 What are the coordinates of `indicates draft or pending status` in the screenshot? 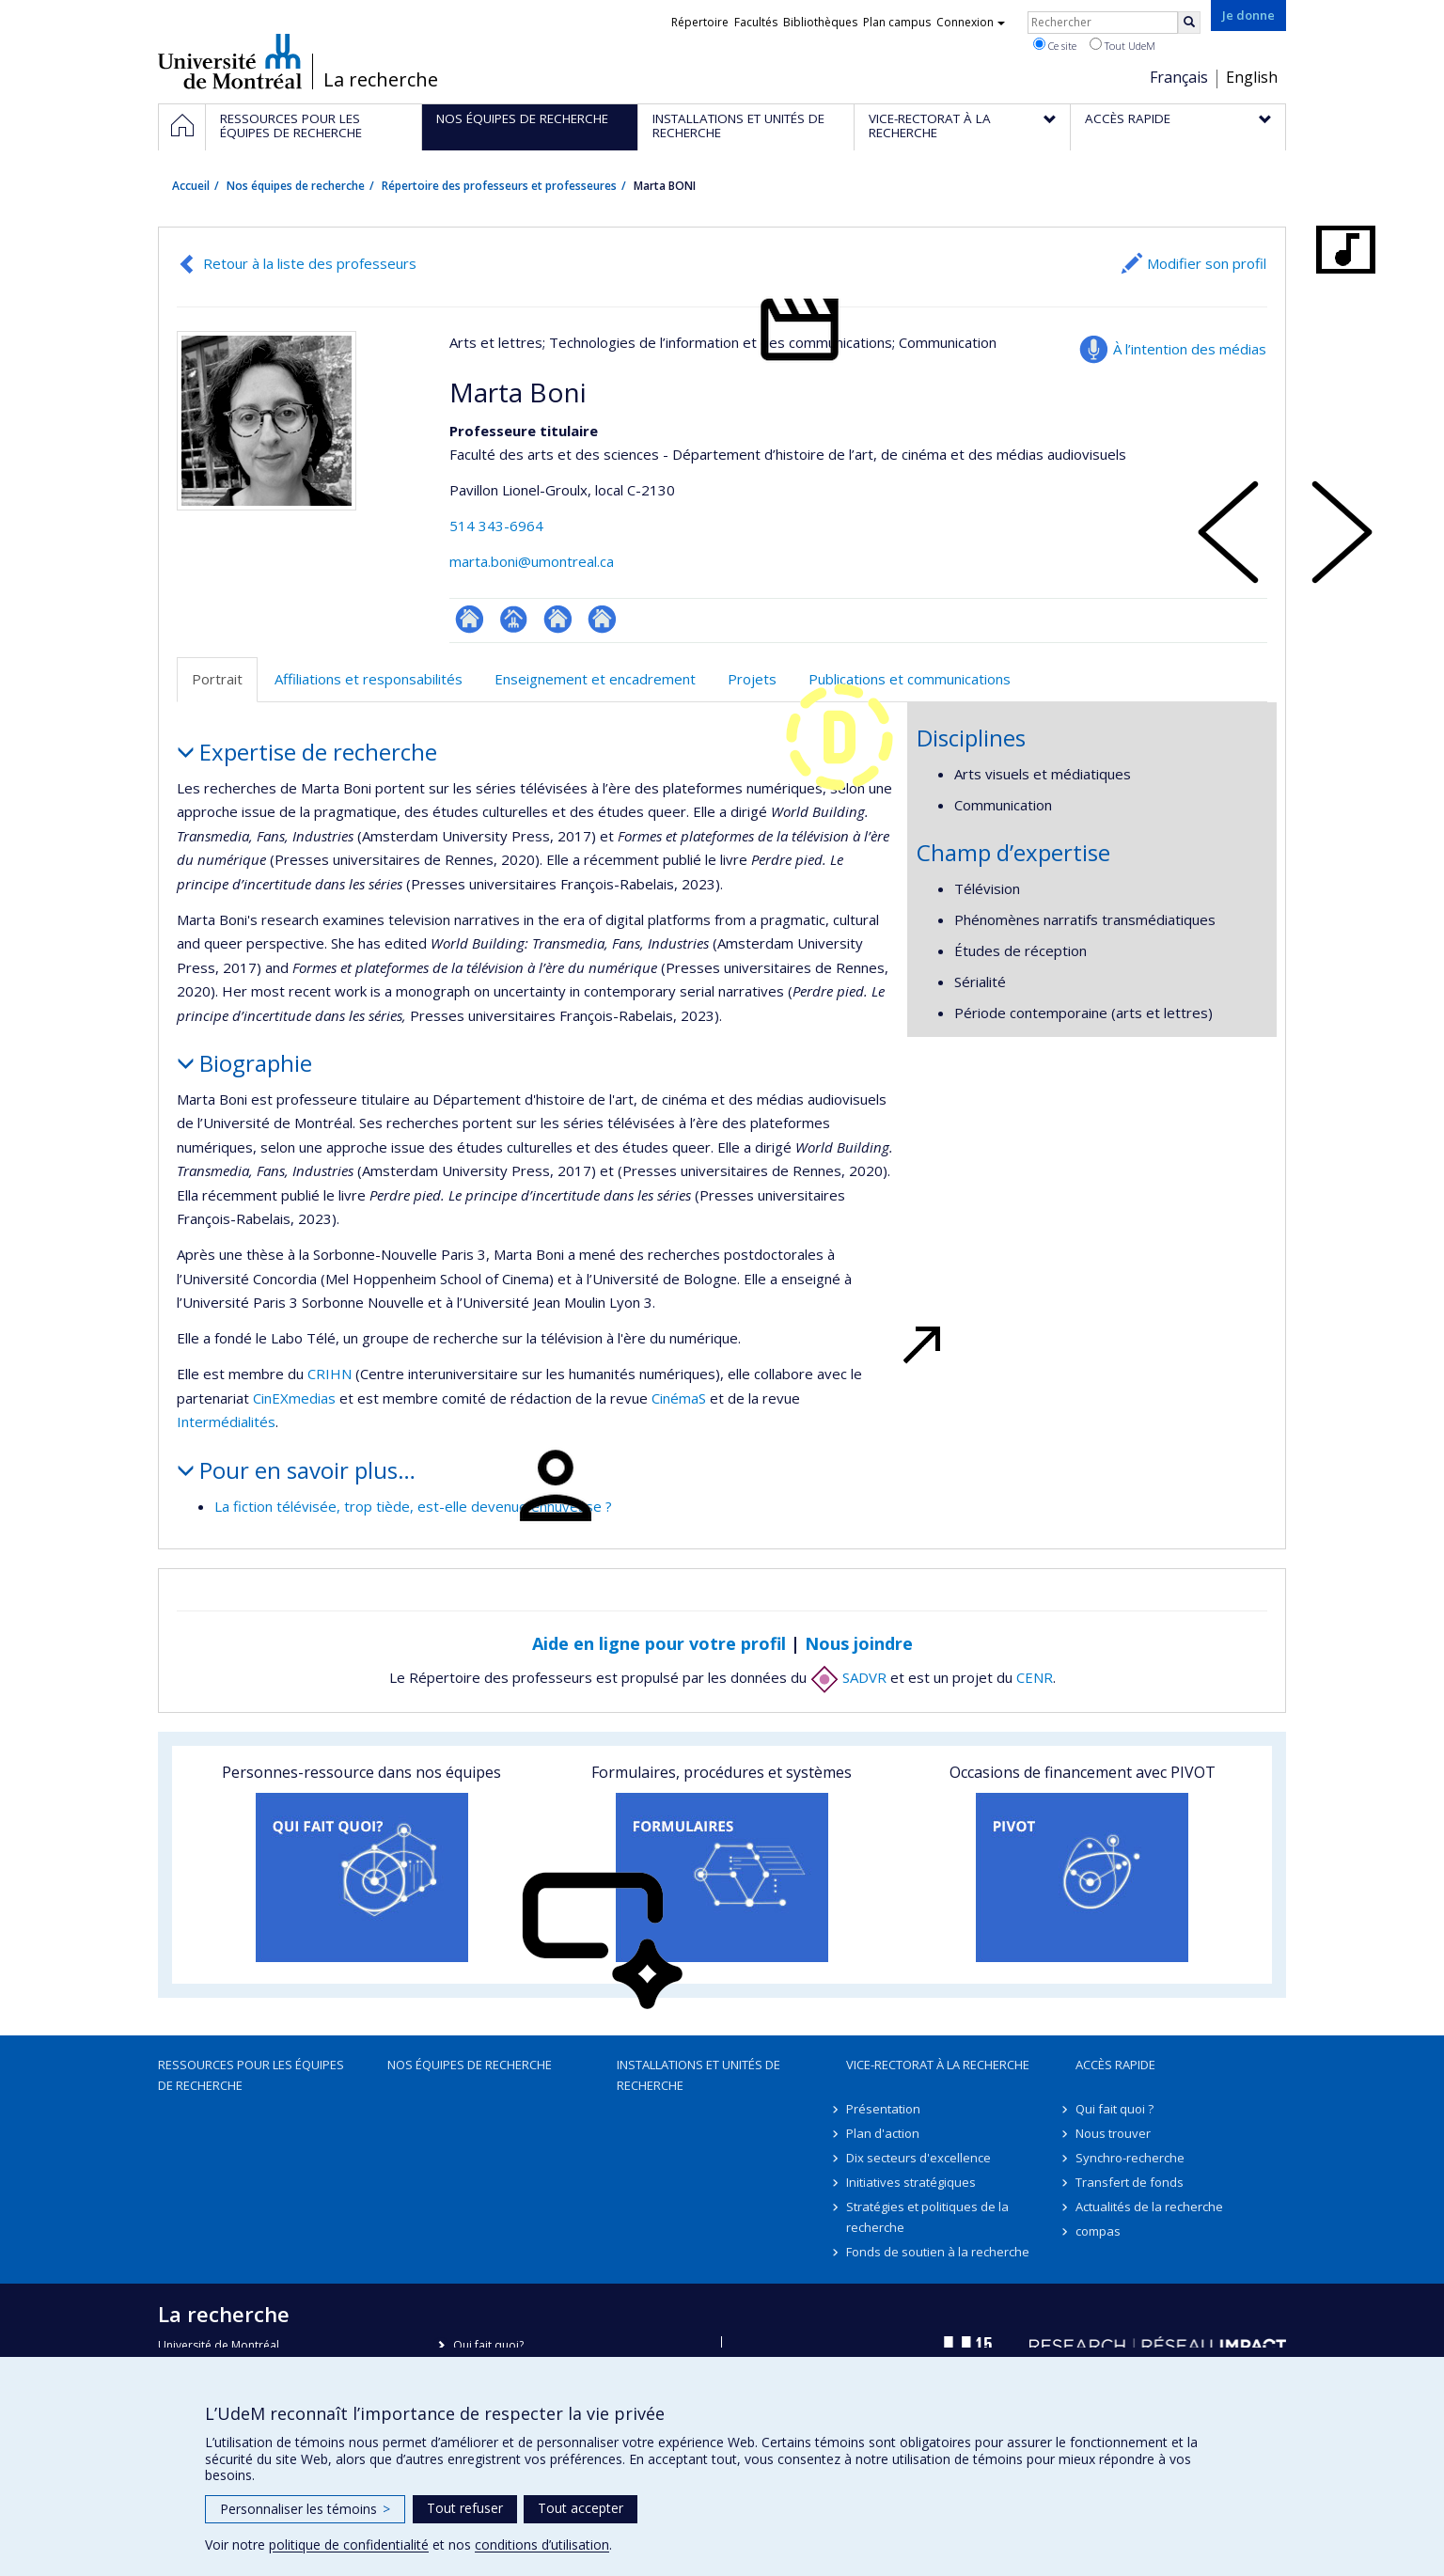 It's located at (840, 737).